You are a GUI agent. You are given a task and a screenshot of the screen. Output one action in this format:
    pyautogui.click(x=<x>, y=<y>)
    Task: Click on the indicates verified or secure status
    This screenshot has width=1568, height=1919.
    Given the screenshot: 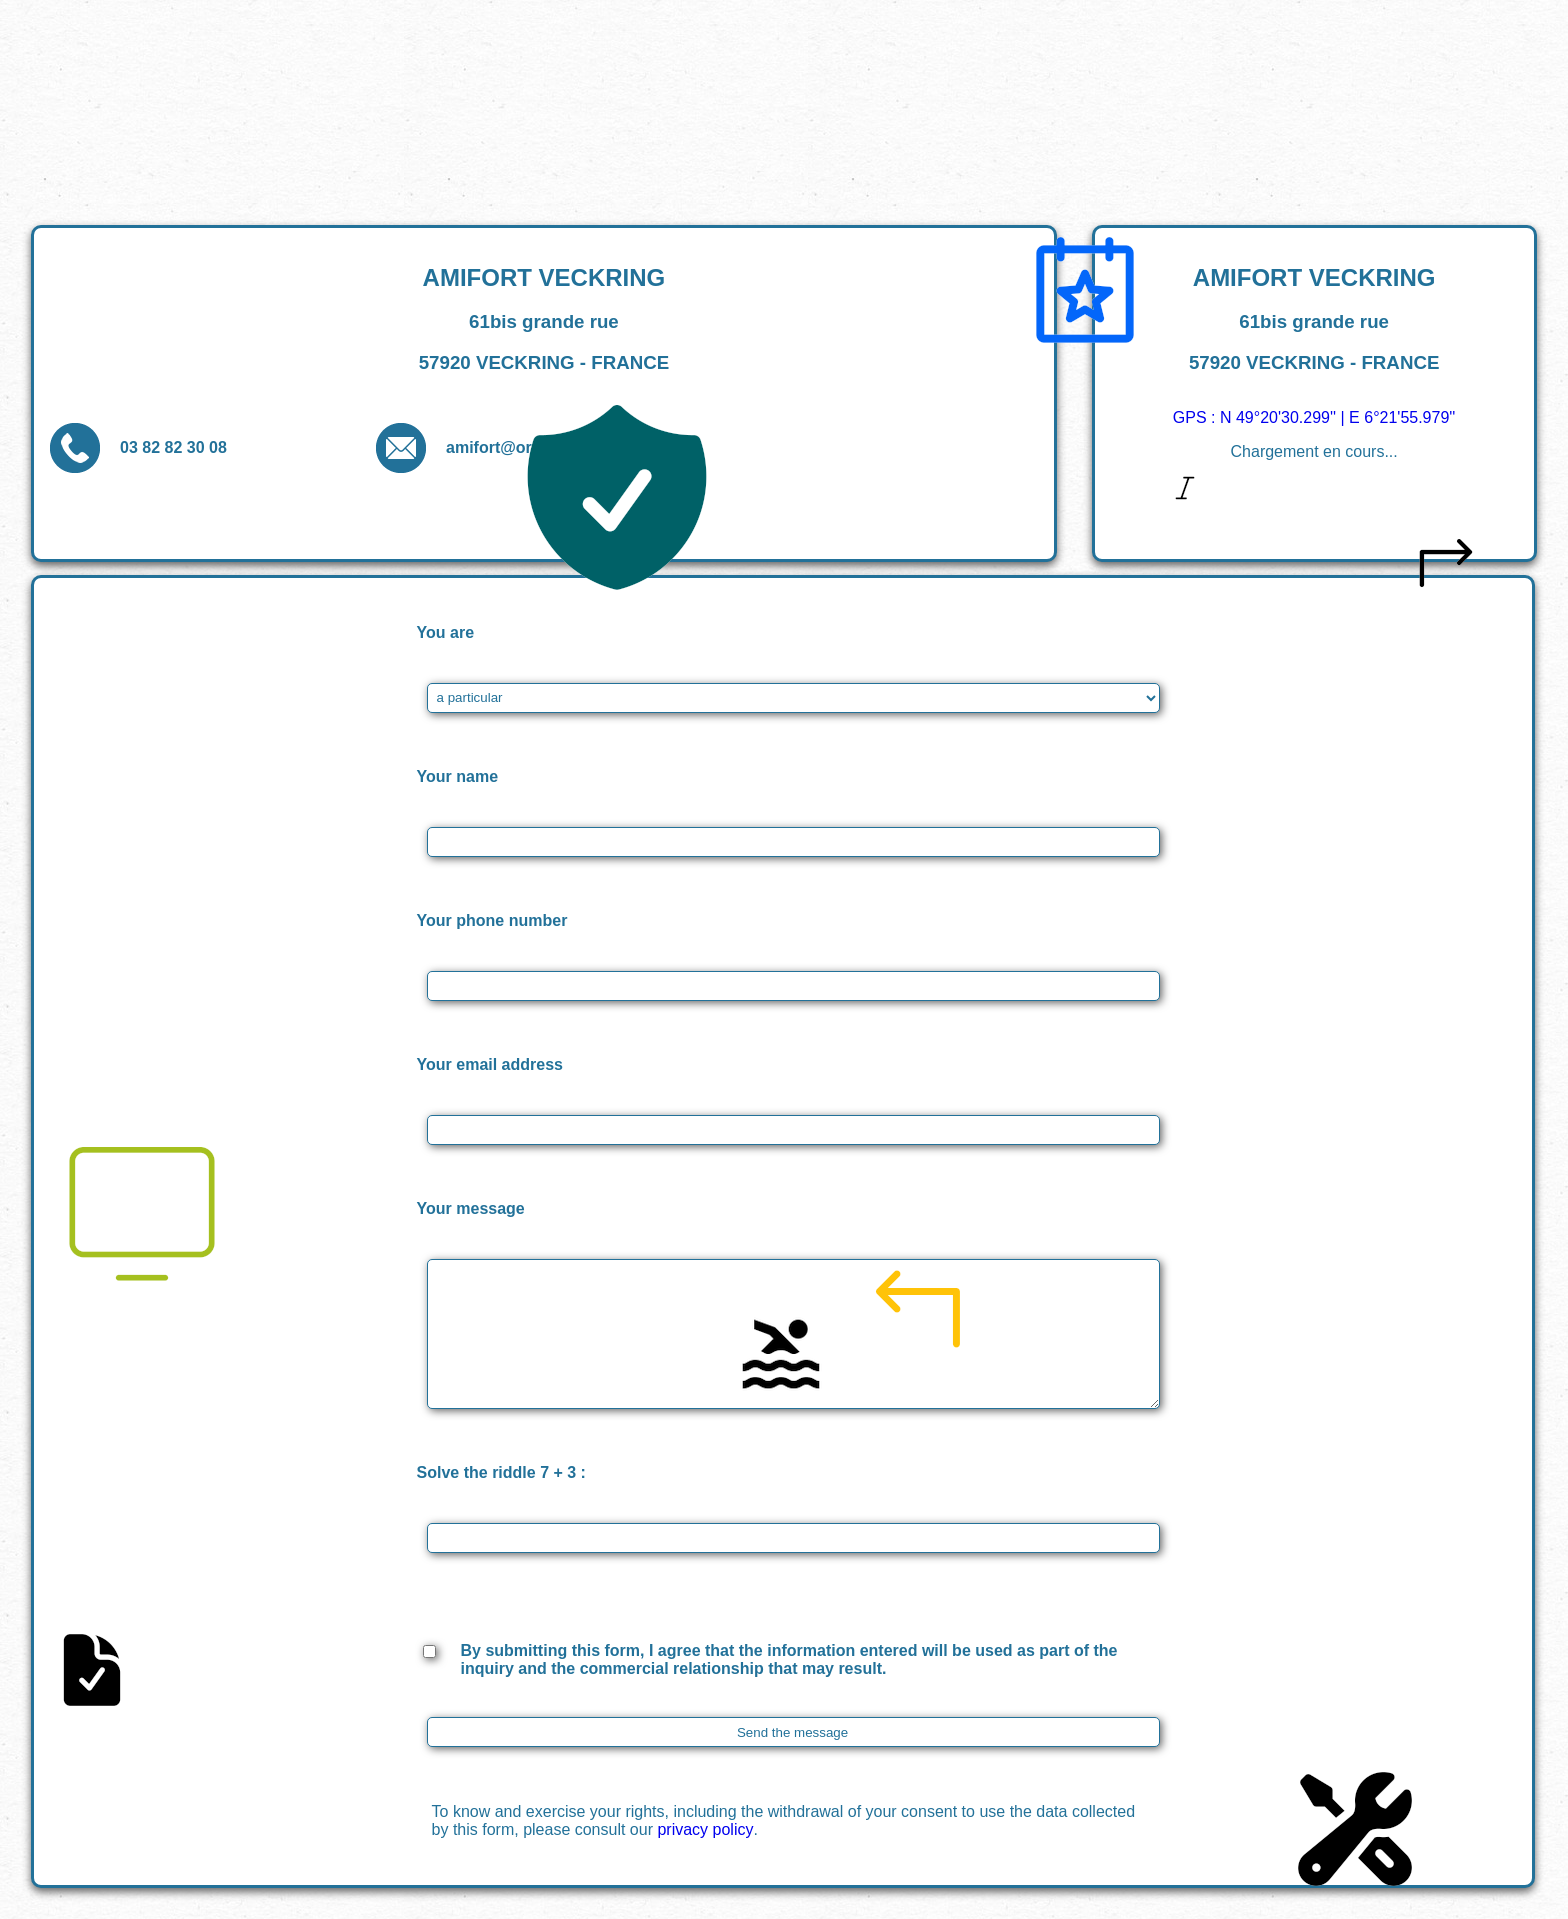 What is the action you would take?
    pyautogui.click(x=617, y=497)
    